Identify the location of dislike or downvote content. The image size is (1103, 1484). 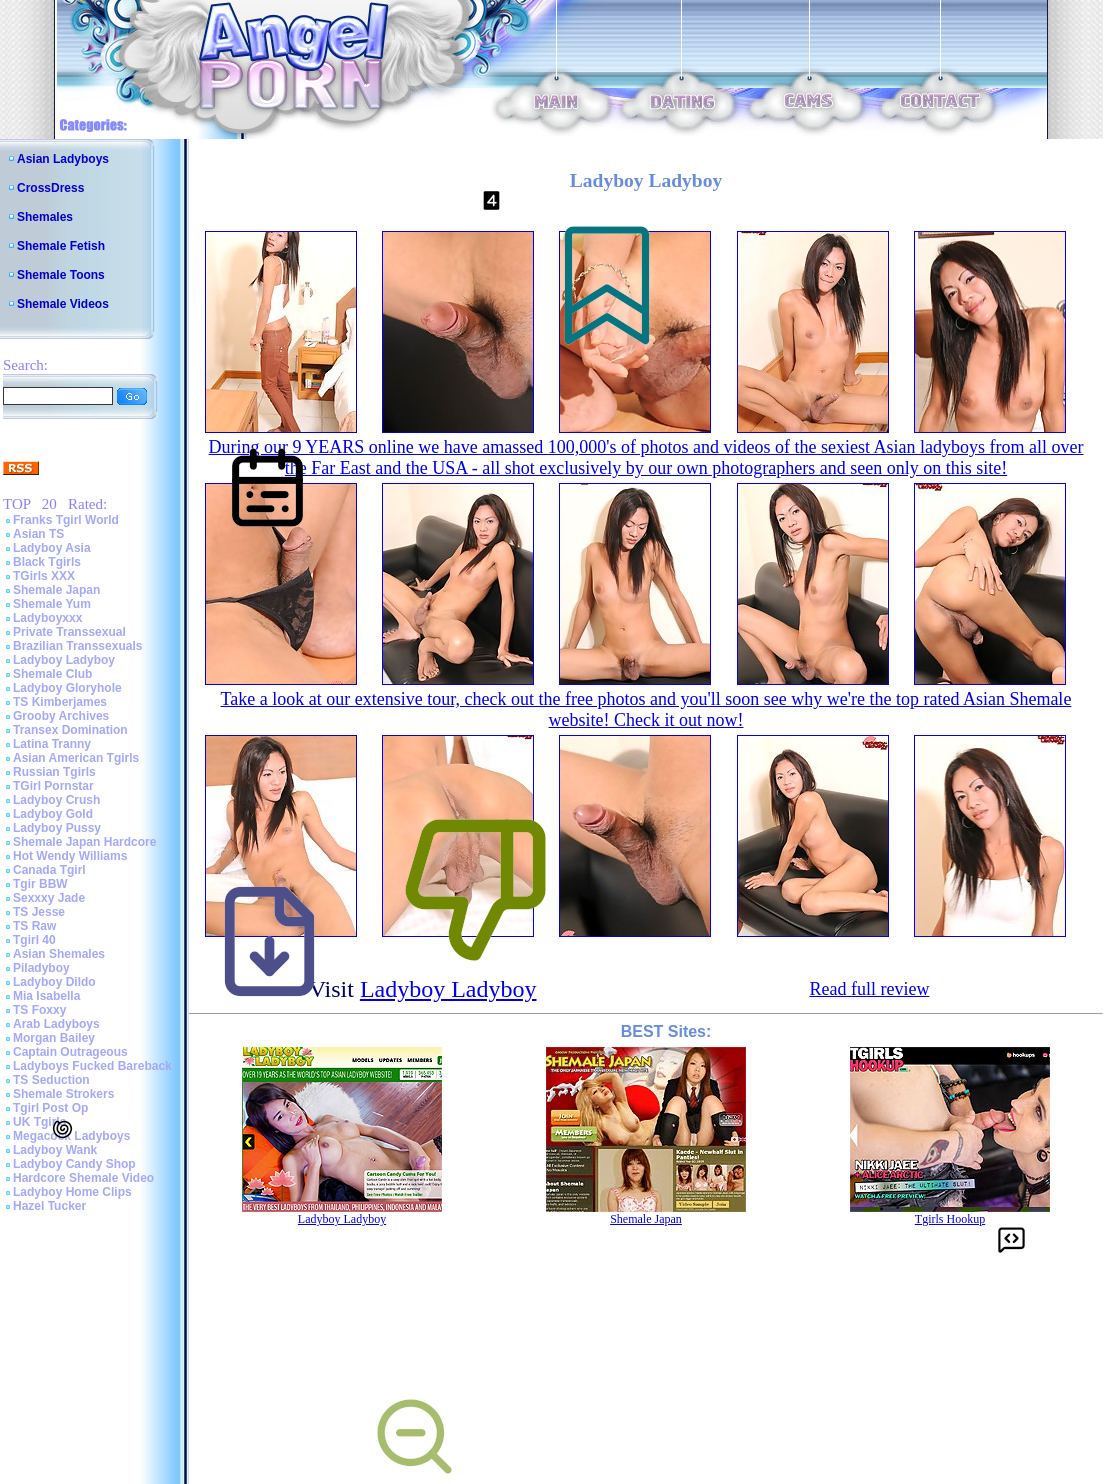
(475, 890).